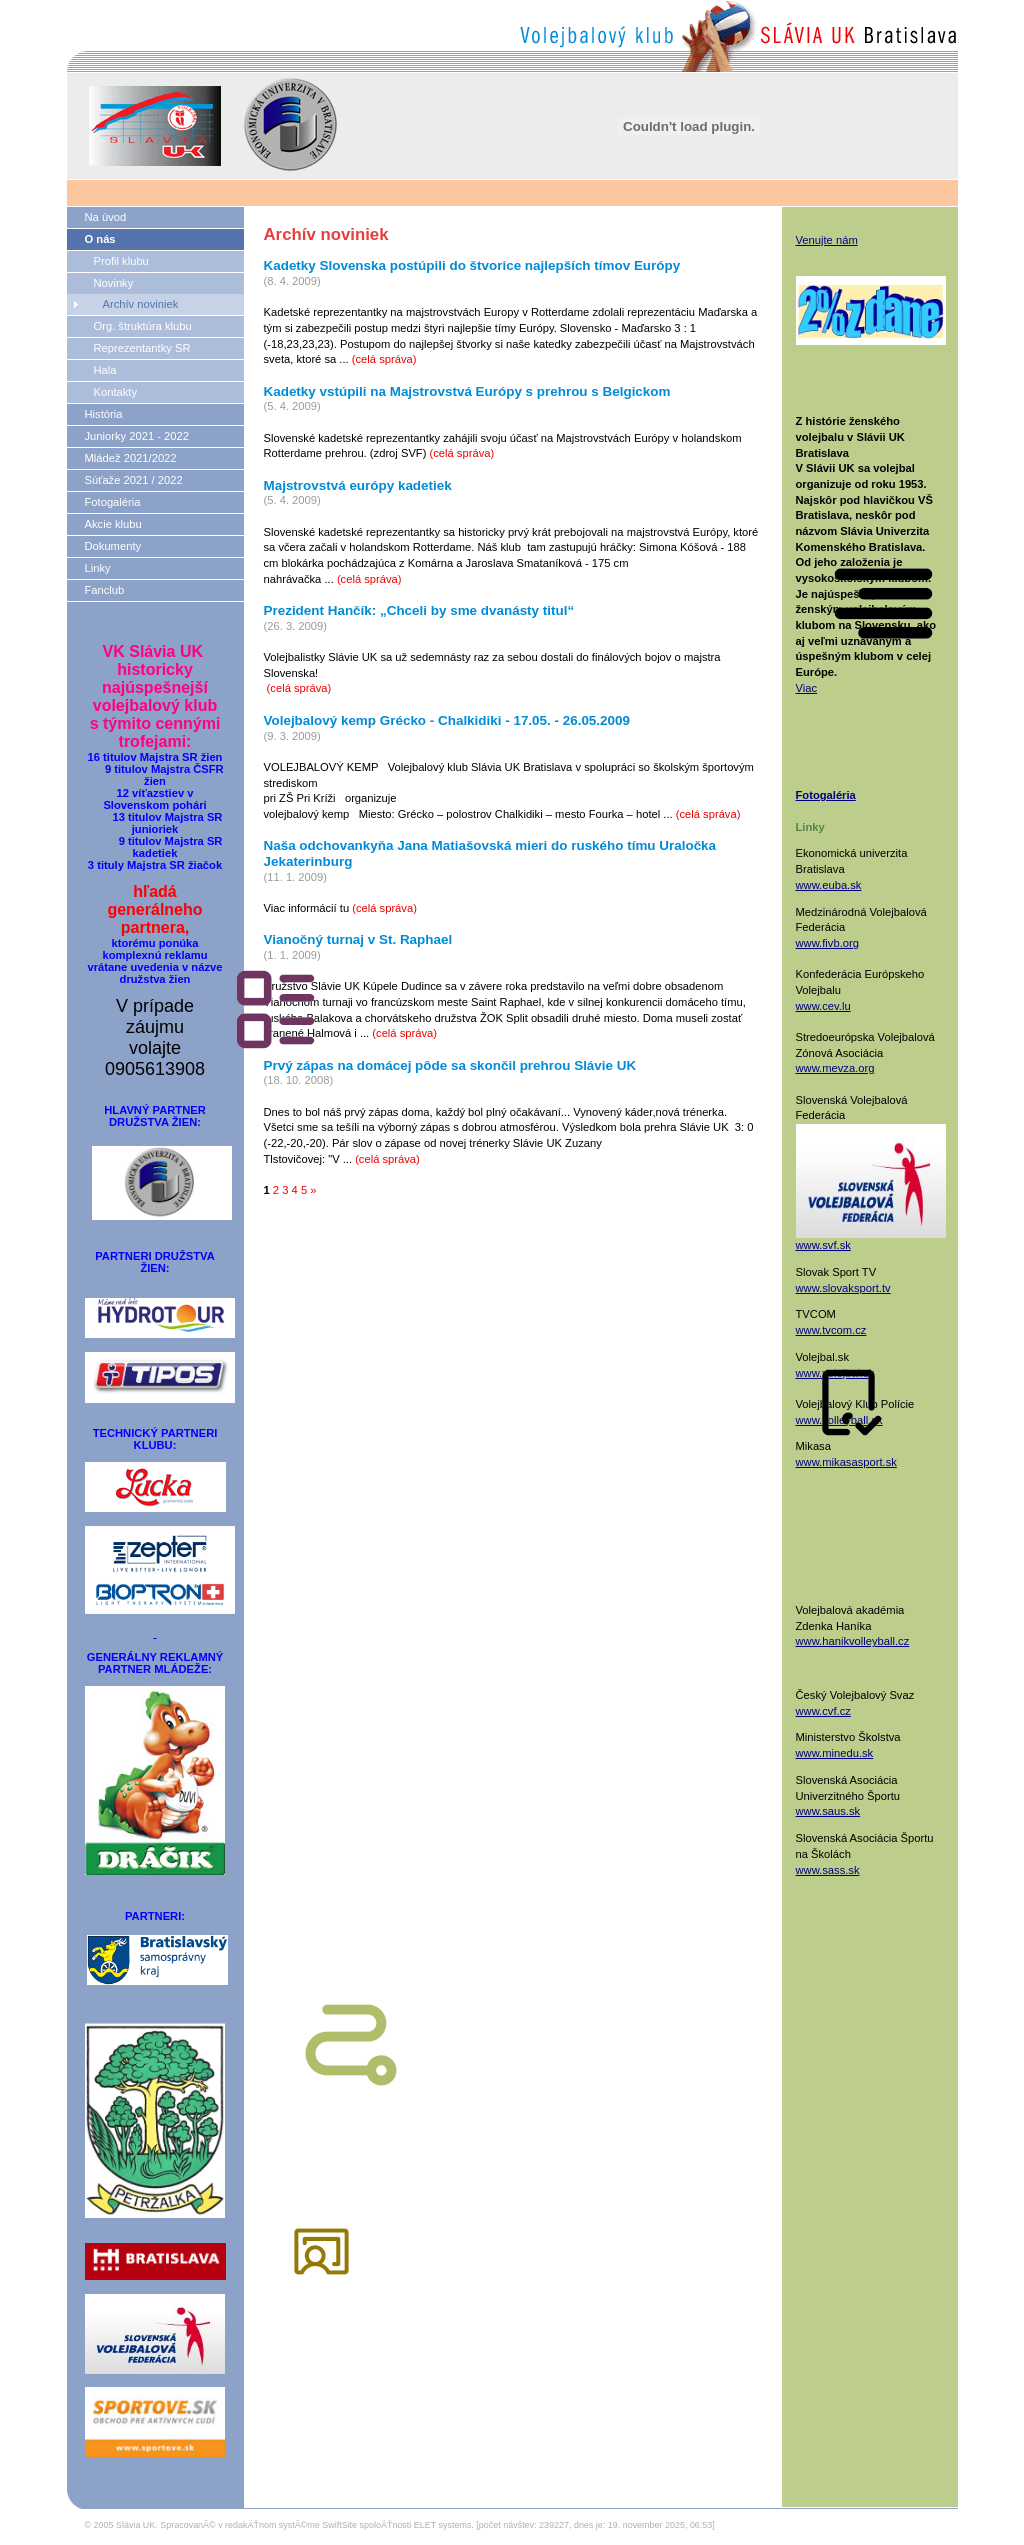 The width and height of the screenshot is (1024, 2545). I want to click on access teaching or presentation mode, so click(321, 2251).